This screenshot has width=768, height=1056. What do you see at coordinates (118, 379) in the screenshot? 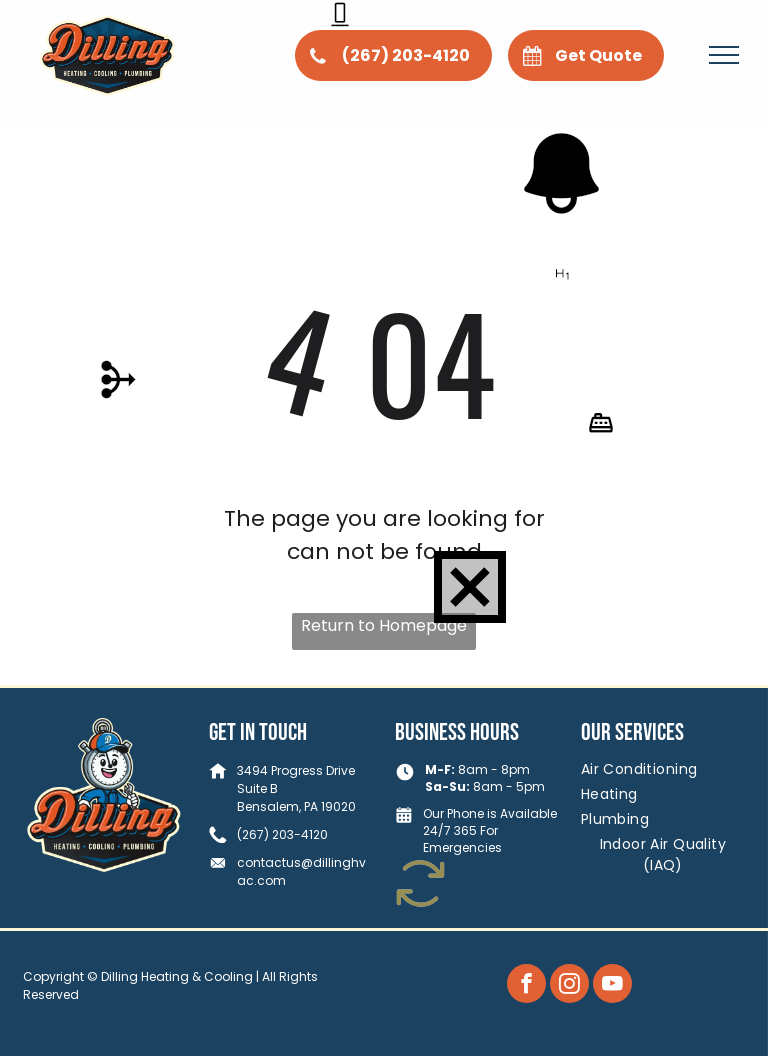
I see `manage ad mediation settings` at bounding box center [118, 379].